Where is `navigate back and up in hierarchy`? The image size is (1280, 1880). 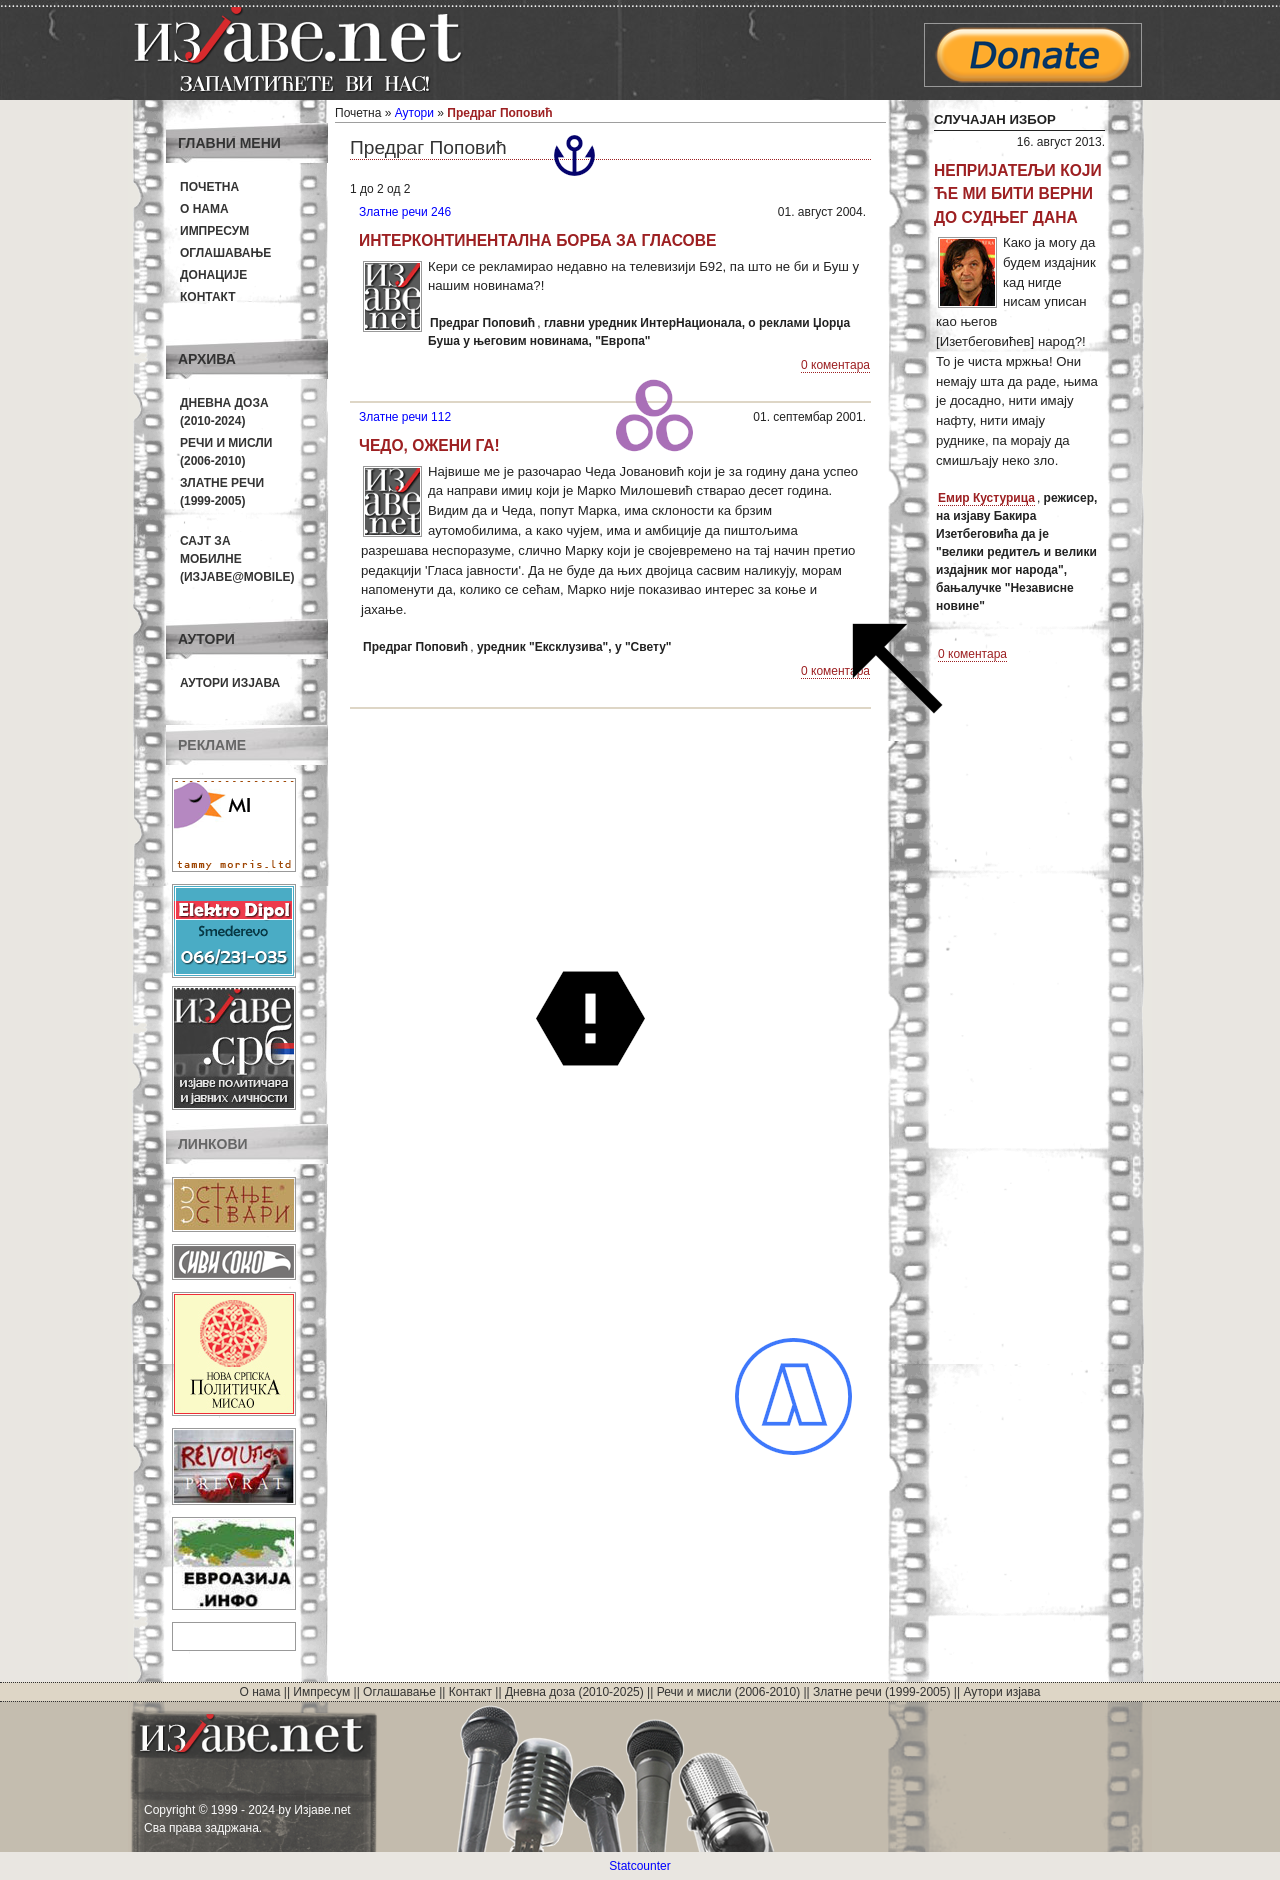 navigate back and up in hierarchy is located at coordinates (895, 666).